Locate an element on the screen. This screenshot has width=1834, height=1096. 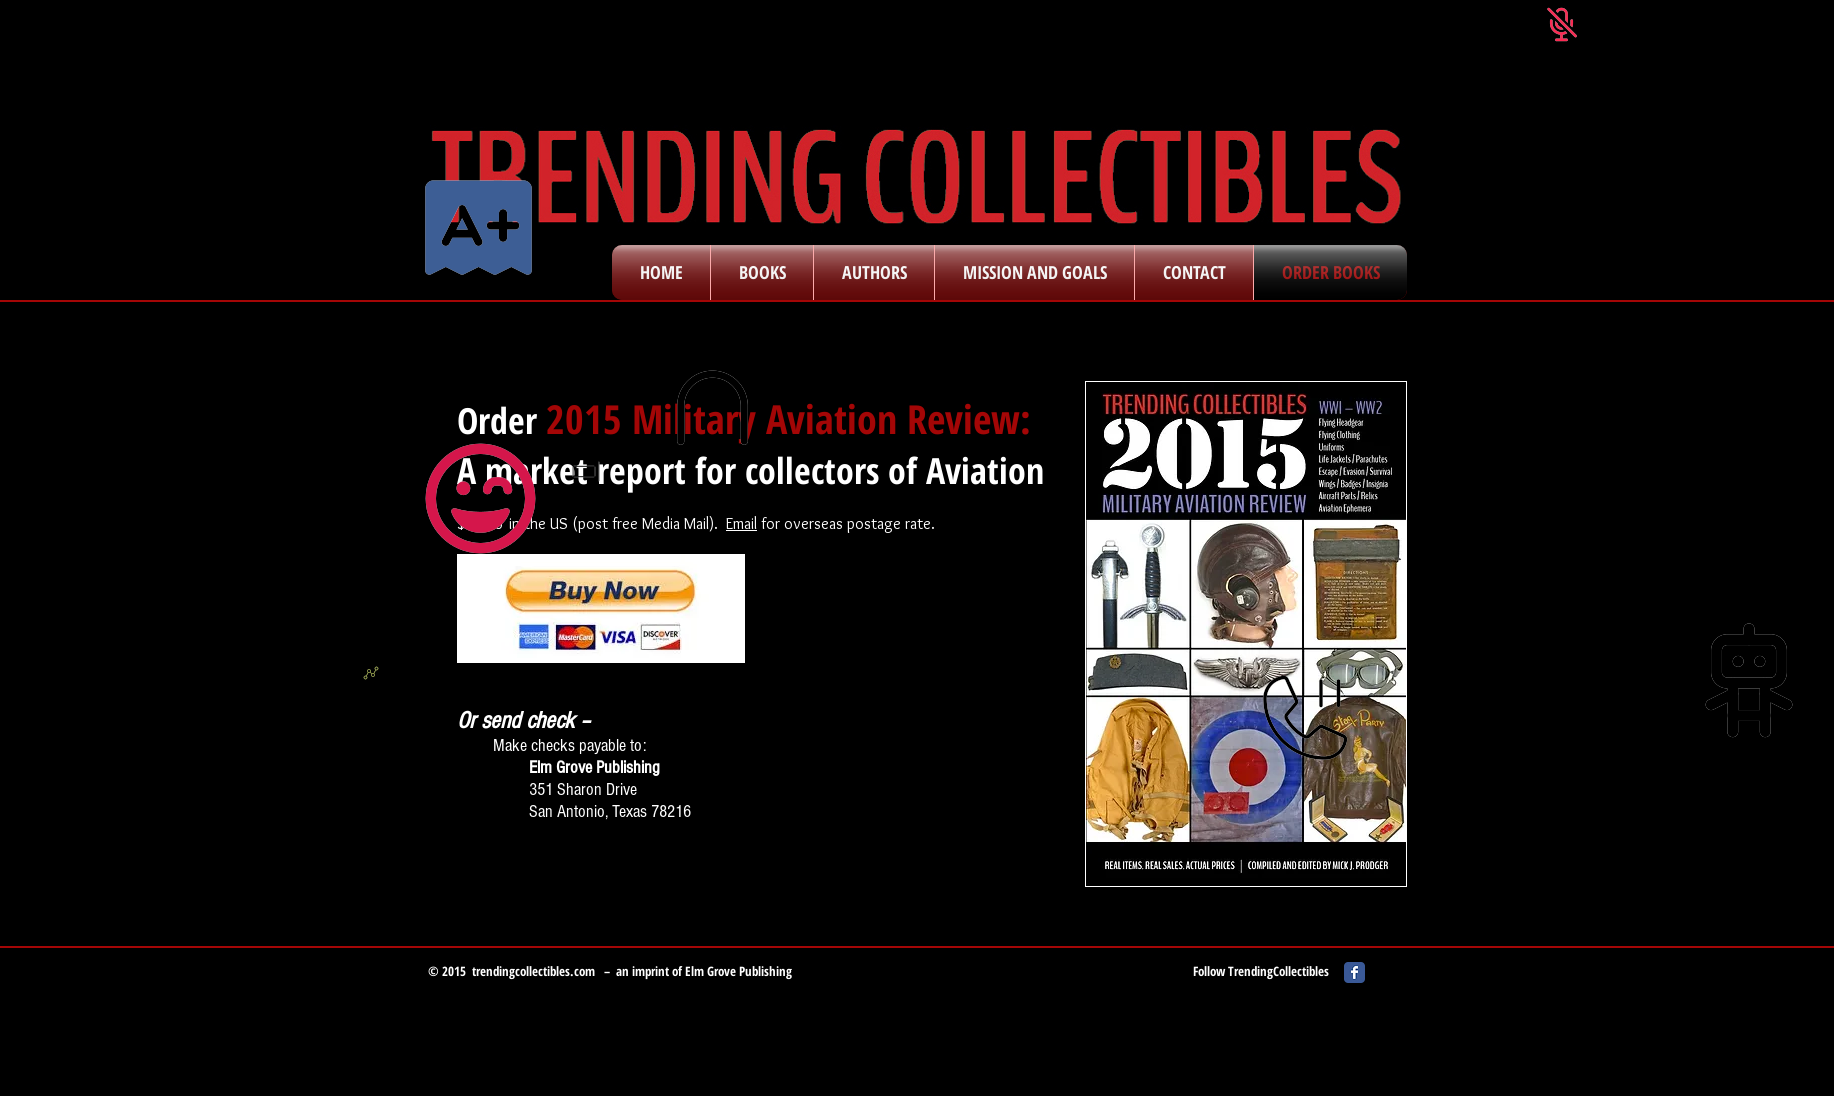
view exam or test results is located at coordinates (478, 225).